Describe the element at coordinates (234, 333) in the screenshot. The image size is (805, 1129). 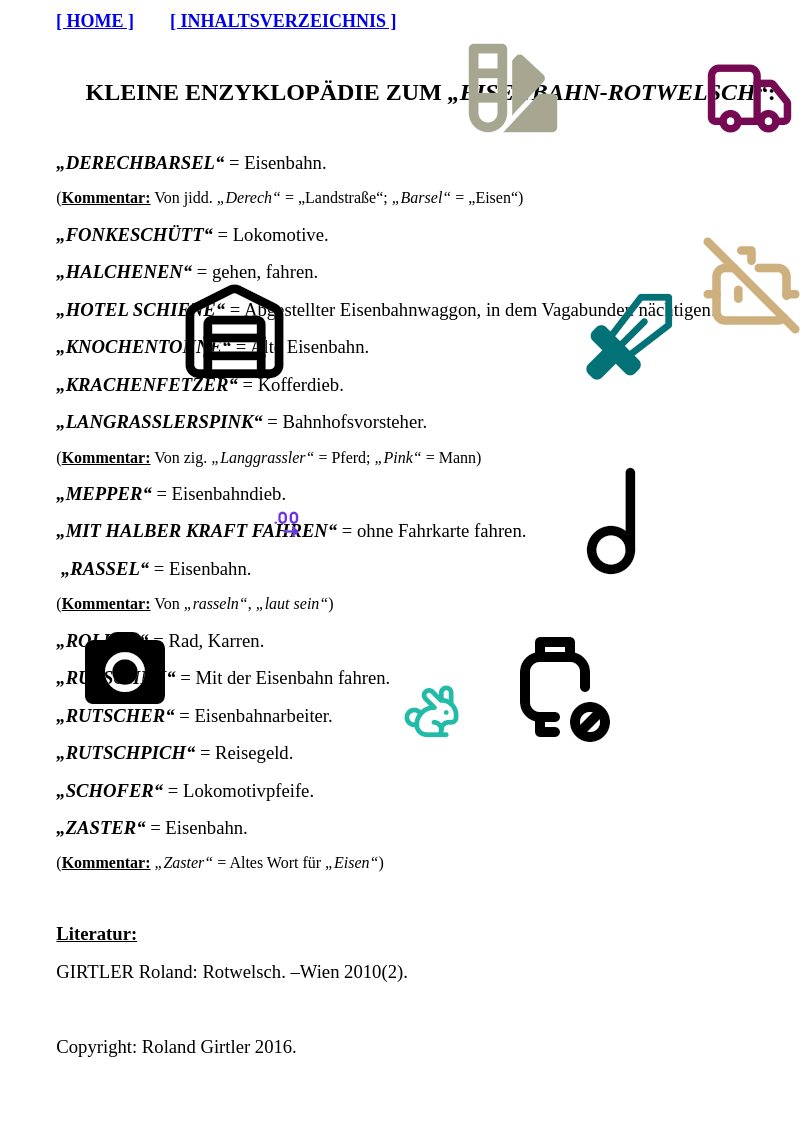
I see `access warehouse or storage inventory` at that location.